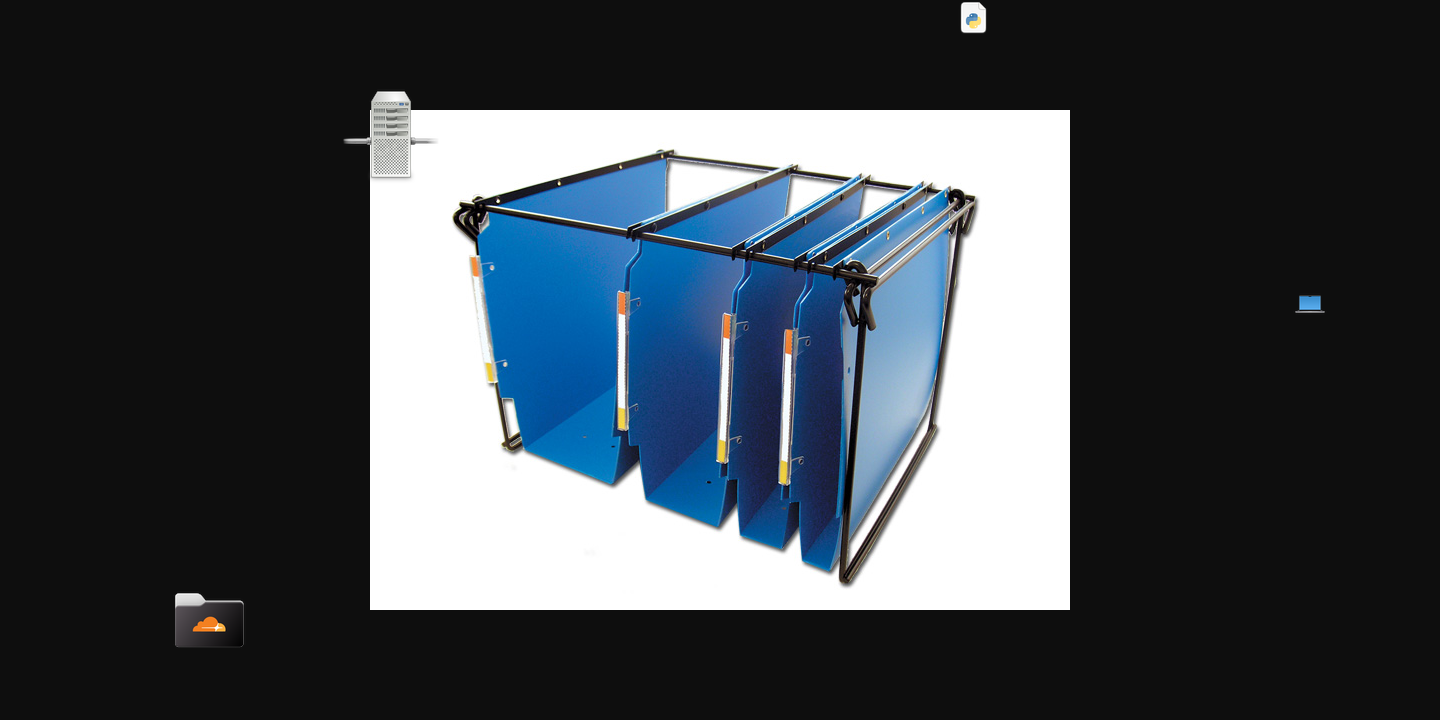  I want to click on open cloudflare project files, so click(209, 622).